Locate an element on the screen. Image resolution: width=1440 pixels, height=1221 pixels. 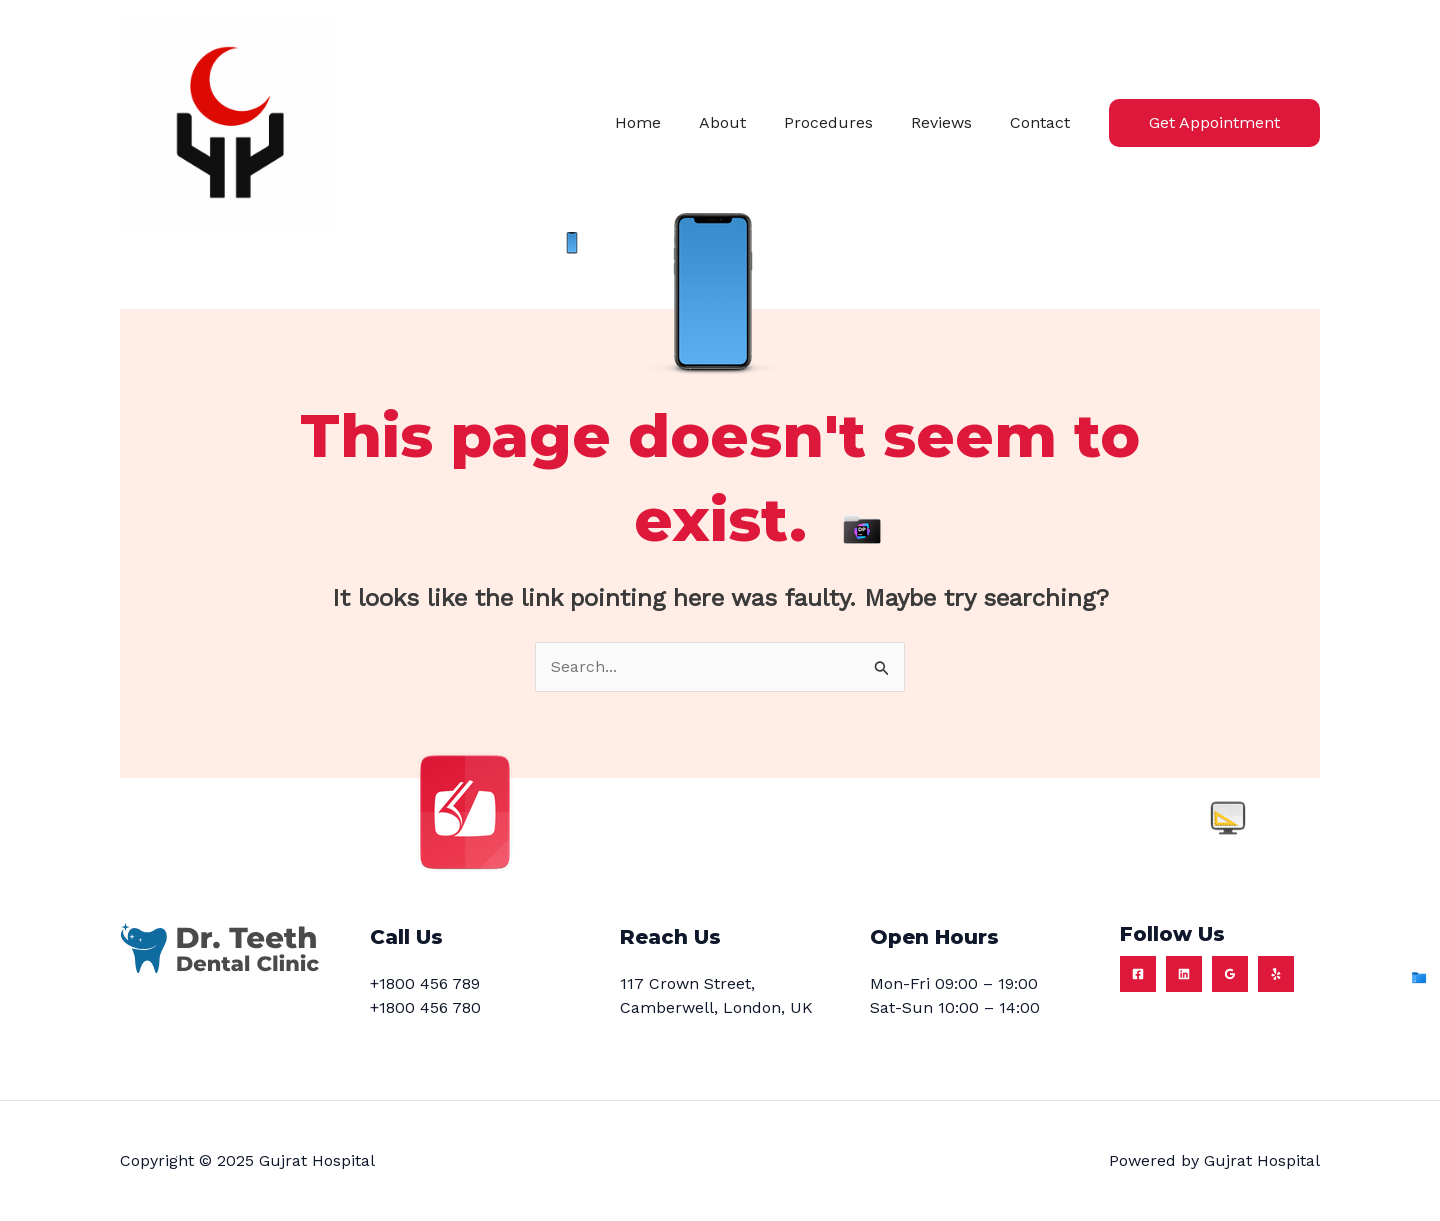
an EPS image file type indicator is located at coordinates (465, 812).